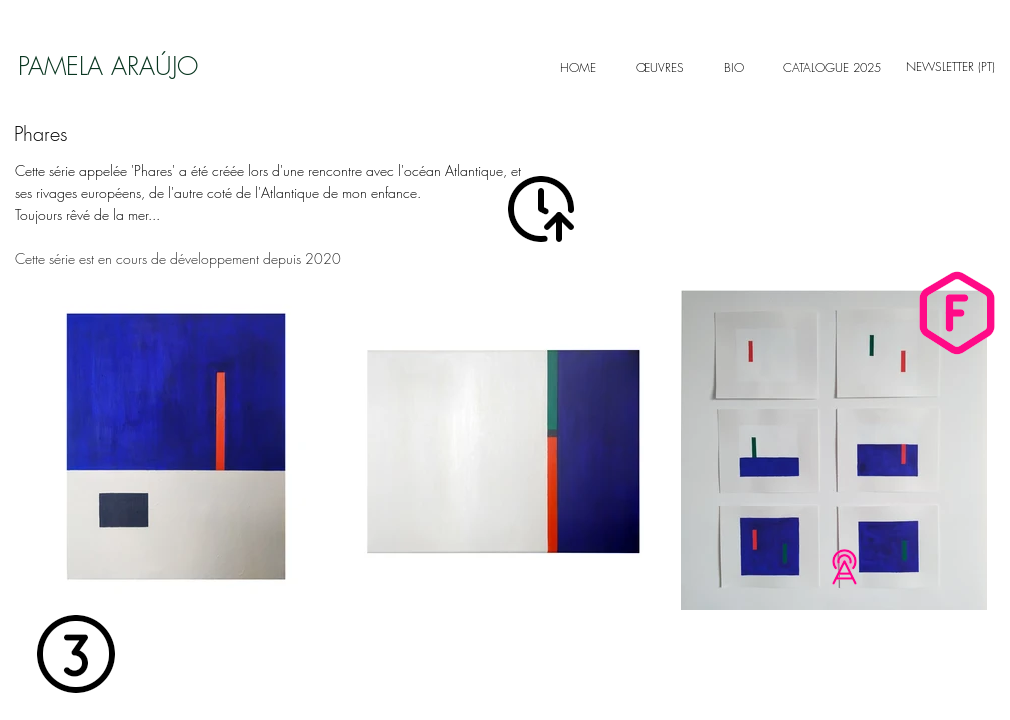 The image size is (1010, 720). What do you see at coordinates (76, 654) in the screenshot?
I see `indicates step three in a multi-step process` at bounding box center [76, 654].